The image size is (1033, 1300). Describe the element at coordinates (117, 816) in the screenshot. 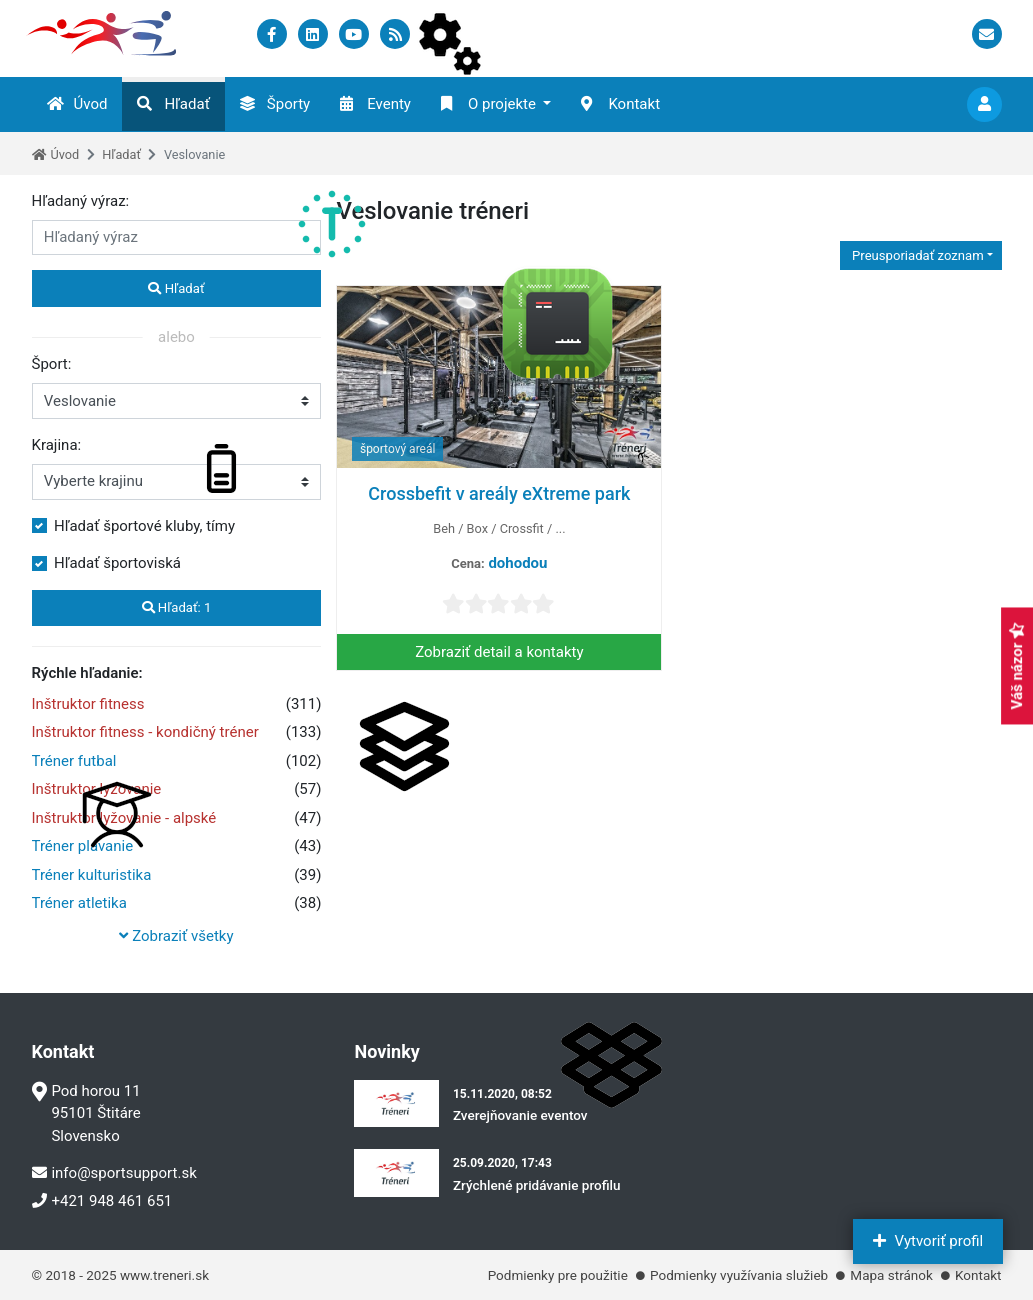

I see `view student profile or account` at that location.